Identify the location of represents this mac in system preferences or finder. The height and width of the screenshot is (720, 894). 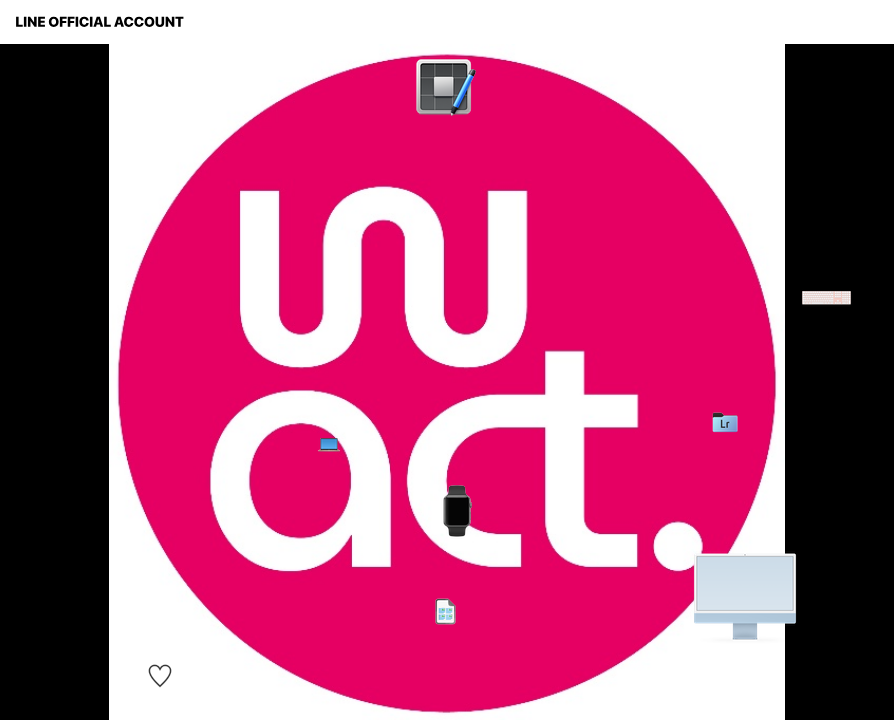
(745, 595).